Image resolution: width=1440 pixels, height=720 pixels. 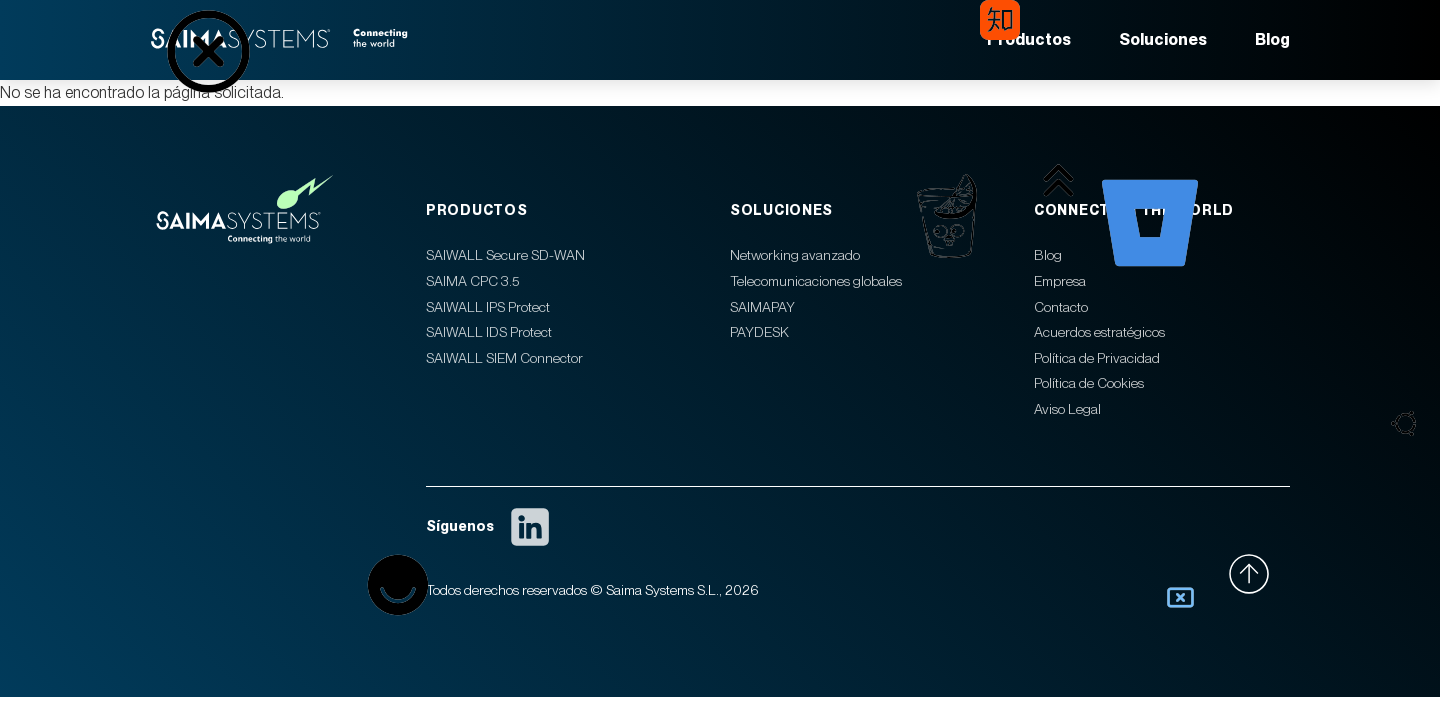 What do you see at coordinates (398, 585) in the screenshot?
I see `visit ello social network` at bounding box center [398, 585].